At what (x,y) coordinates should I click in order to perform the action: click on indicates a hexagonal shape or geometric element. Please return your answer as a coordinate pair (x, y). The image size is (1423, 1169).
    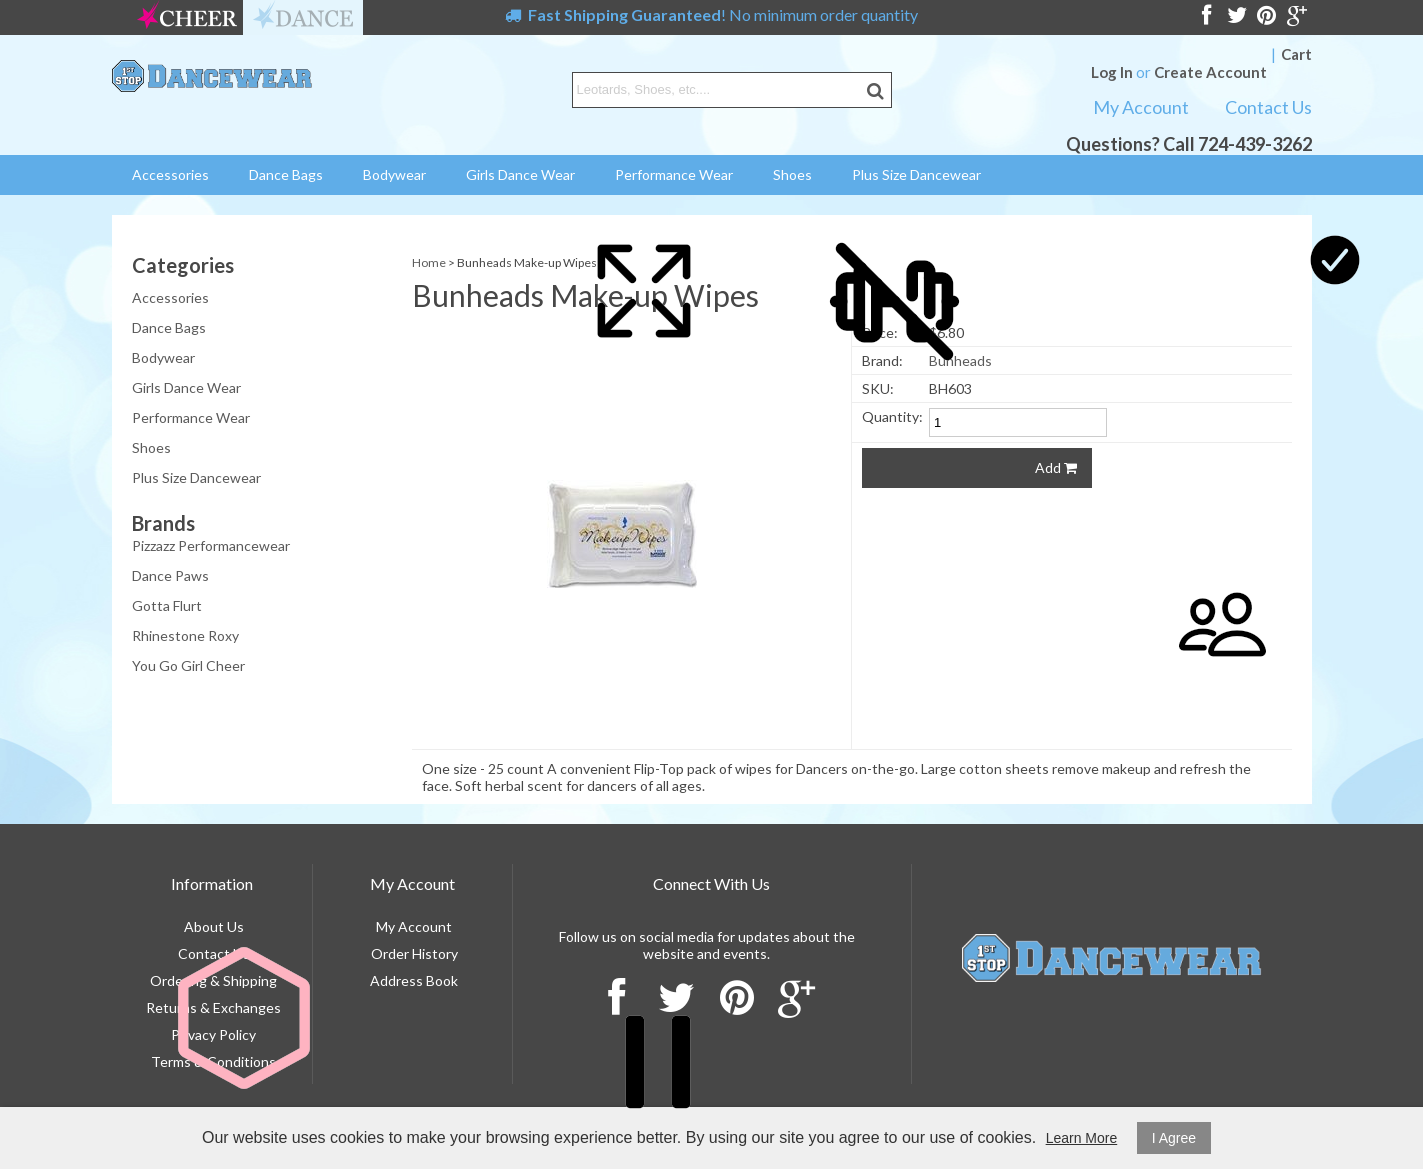
    Looking at the image, I should click on (244, 1018).